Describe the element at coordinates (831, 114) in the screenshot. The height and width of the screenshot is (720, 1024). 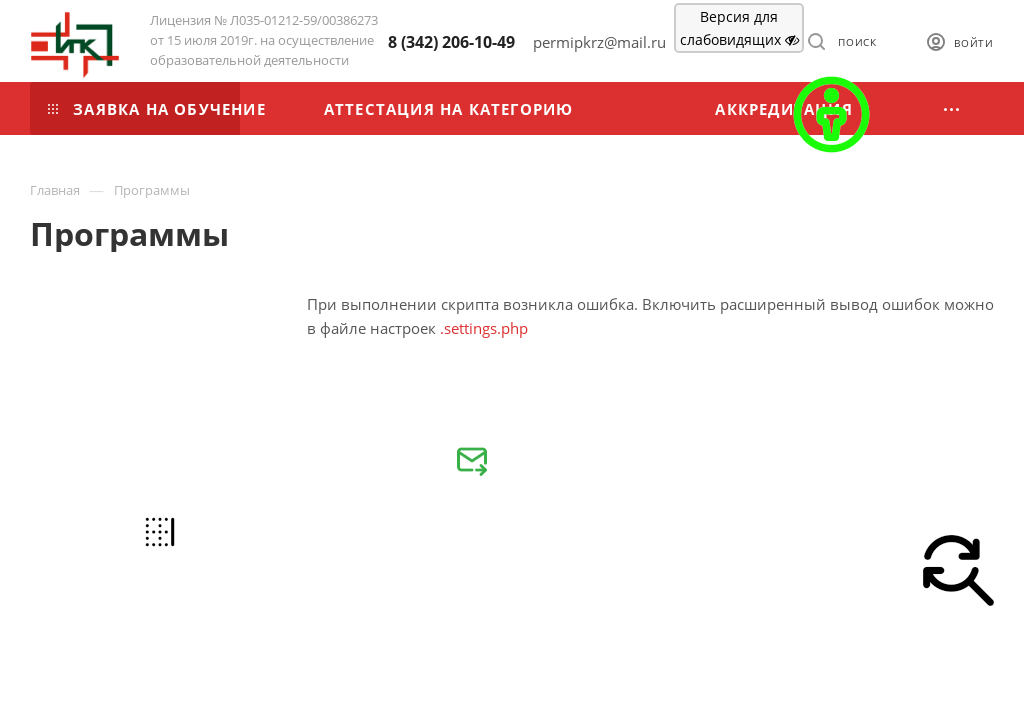
I see `indicates creative commons attribution license required` at that location.